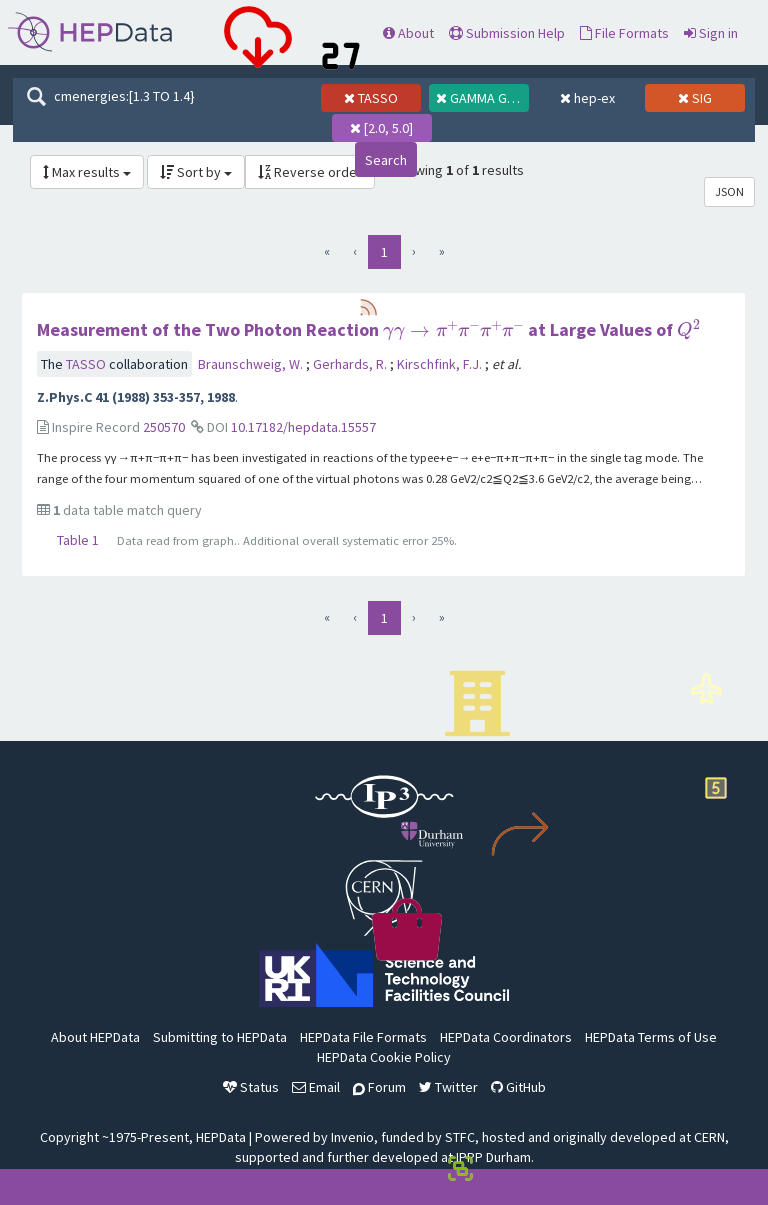 This screenshot has height=1205, width=768. Describe the element at coordinates (716, 788) in the screenshot. I see `select or input the number five` at that location.